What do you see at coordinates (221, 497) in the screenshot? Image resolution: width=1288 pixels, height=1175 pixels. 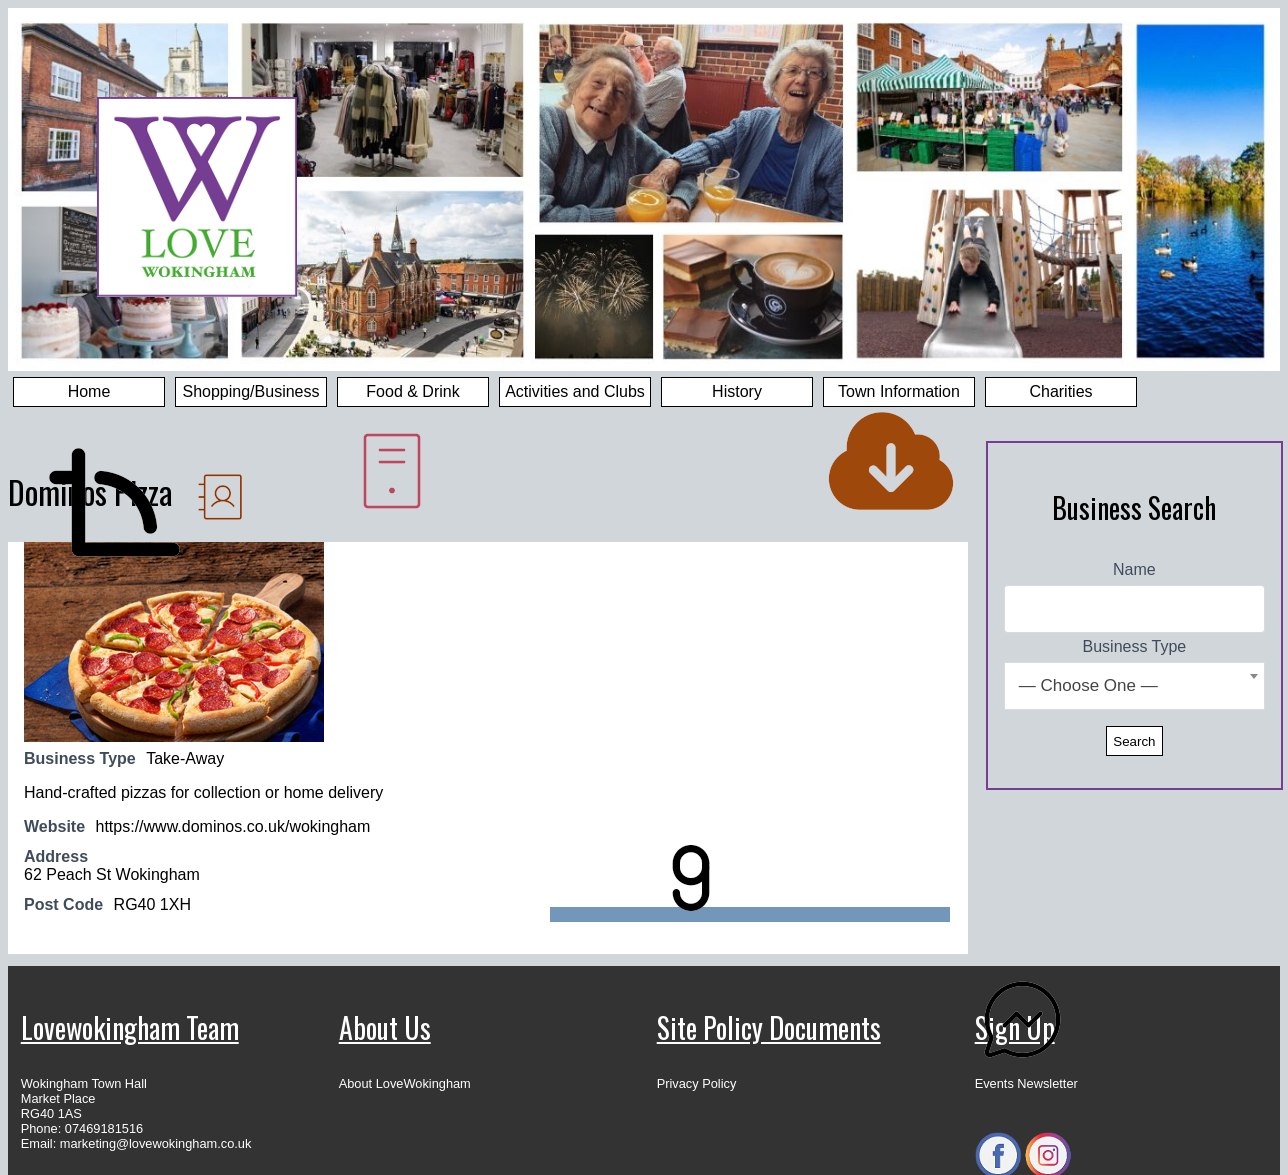 I see `open your contacts or address book` at bounding box center [221, 497].